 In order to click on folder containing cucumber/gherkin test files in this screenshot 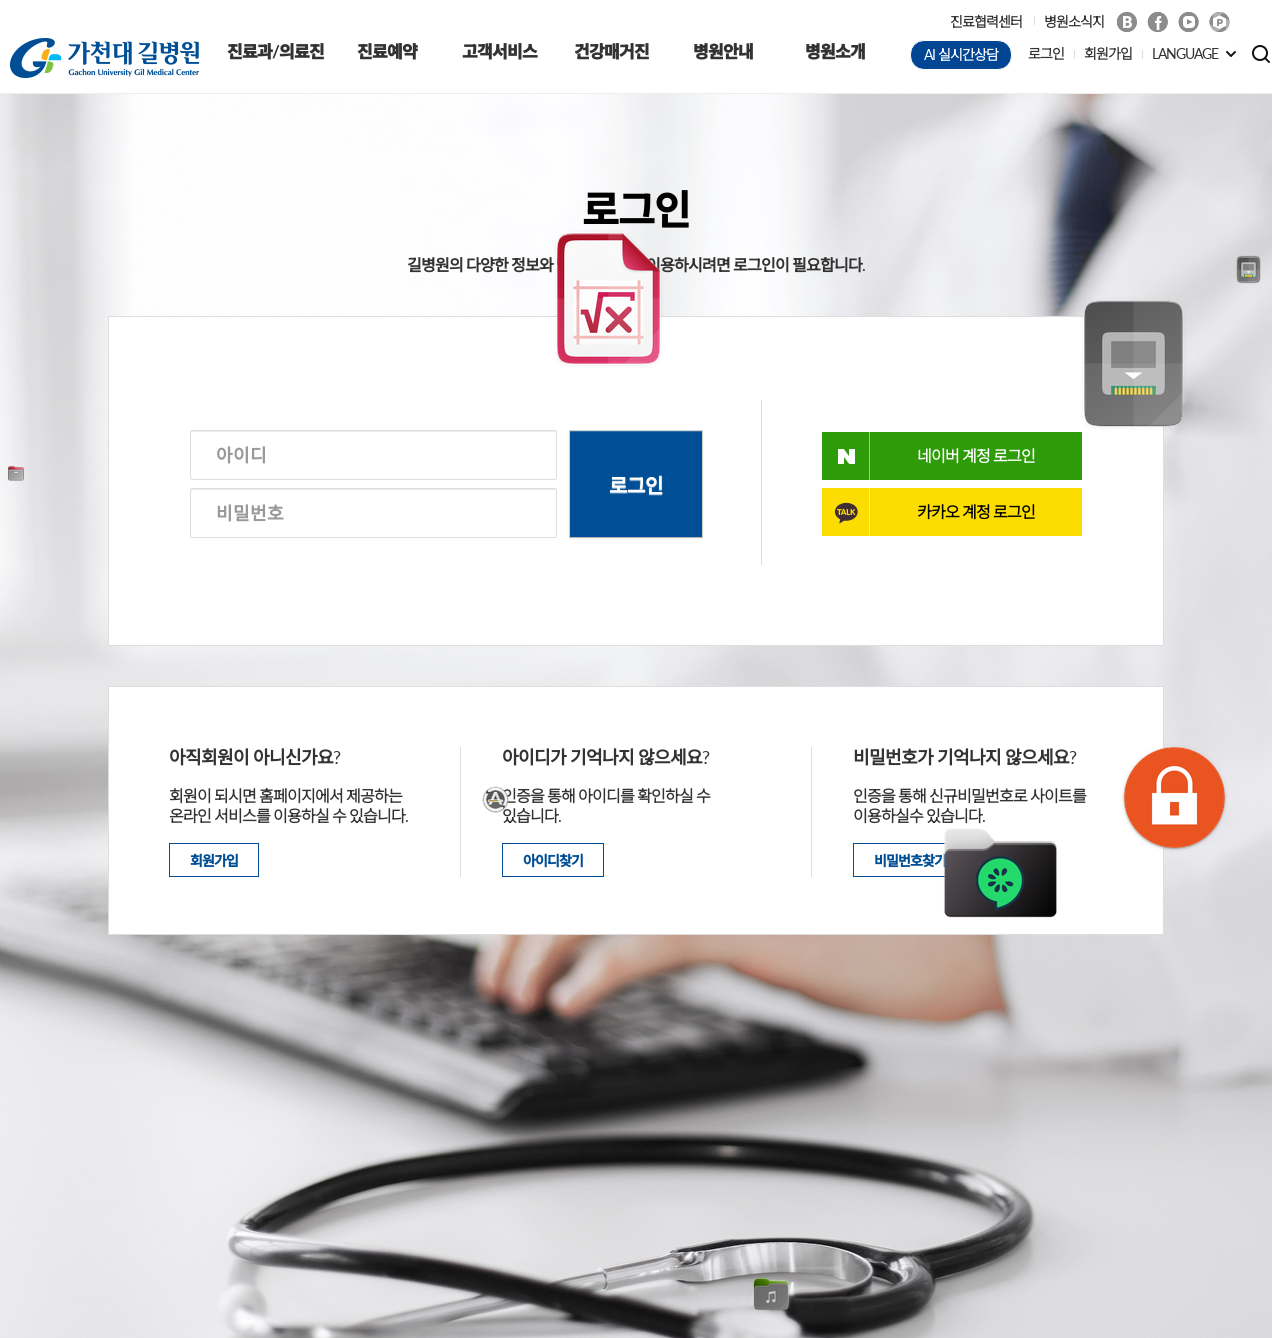, I will do `click(1000, 876)`.